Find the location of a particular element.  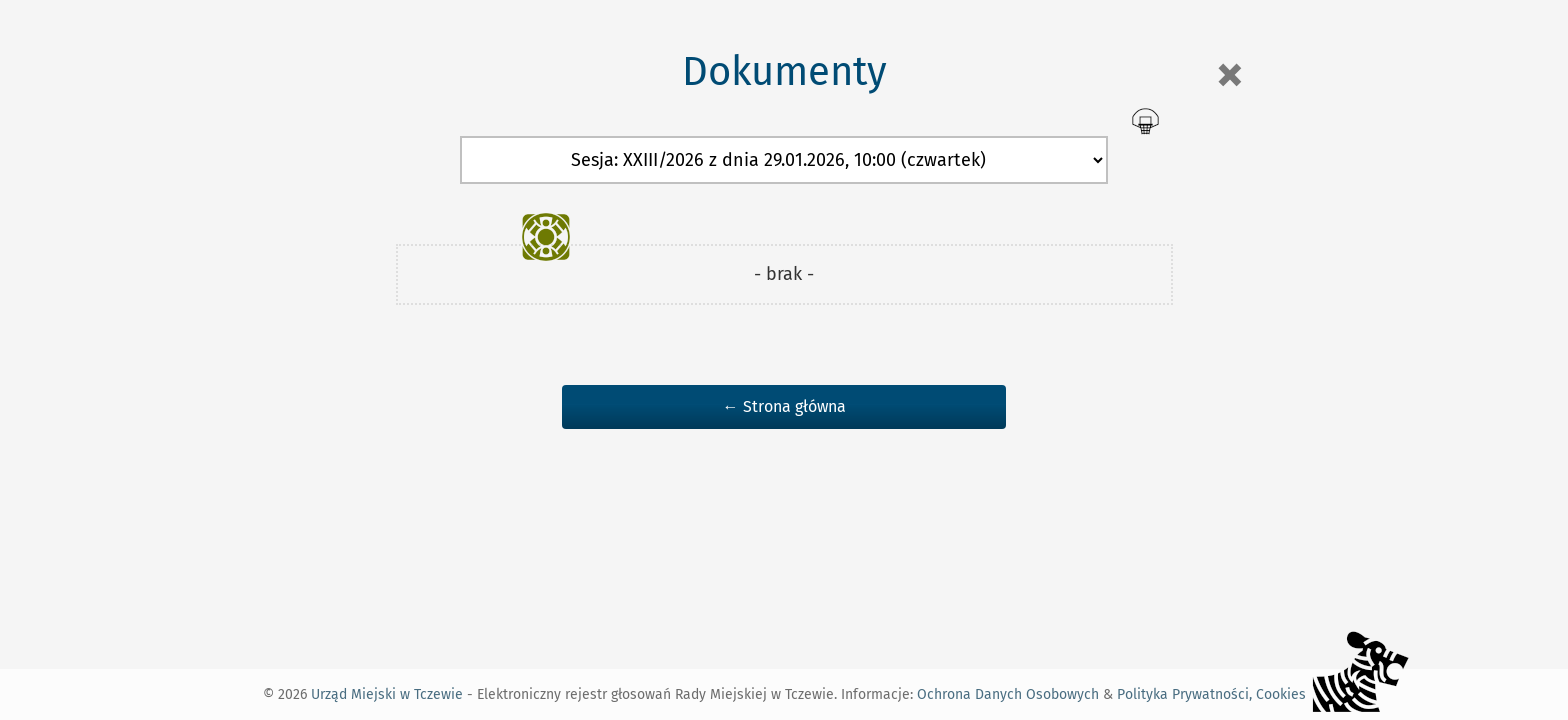

represents a wildlife or animal-related feature is located at coordinates (1358, 665).